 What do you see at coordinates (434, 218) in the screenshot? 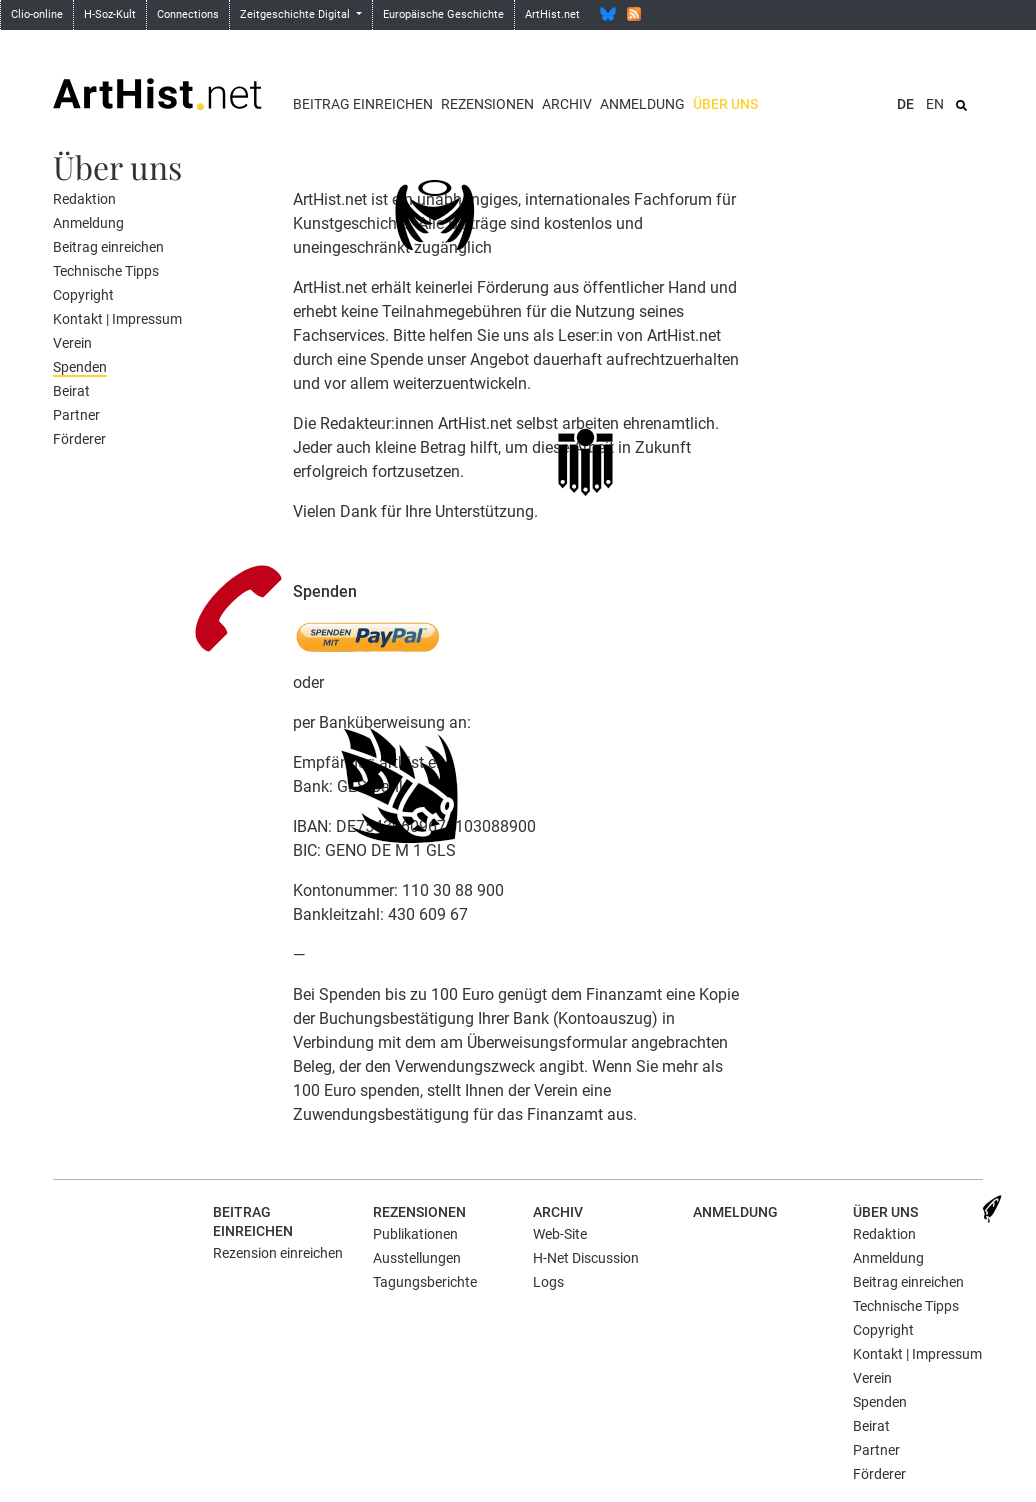
I see `select angel costume or outfit` at bounding box center [434, 218].